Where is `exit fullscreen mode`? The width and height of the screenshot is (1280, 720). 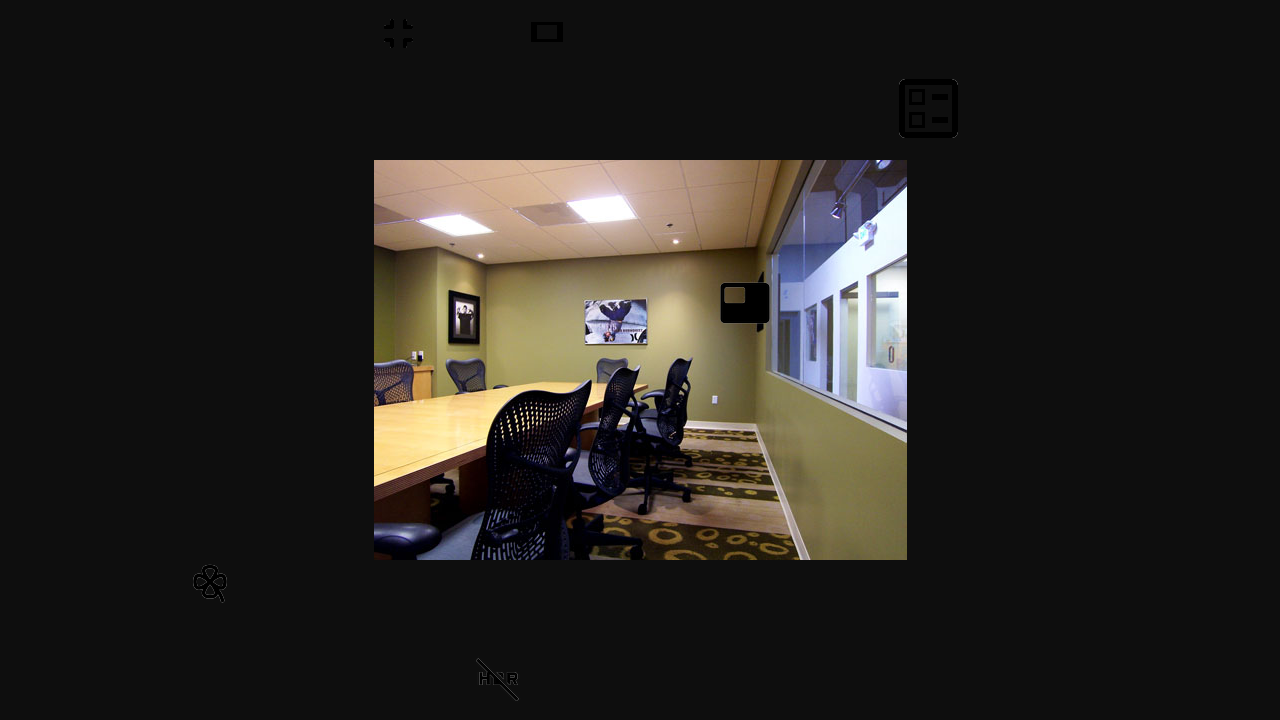
exit fullscreen mode is located at coordinates (398, 33).